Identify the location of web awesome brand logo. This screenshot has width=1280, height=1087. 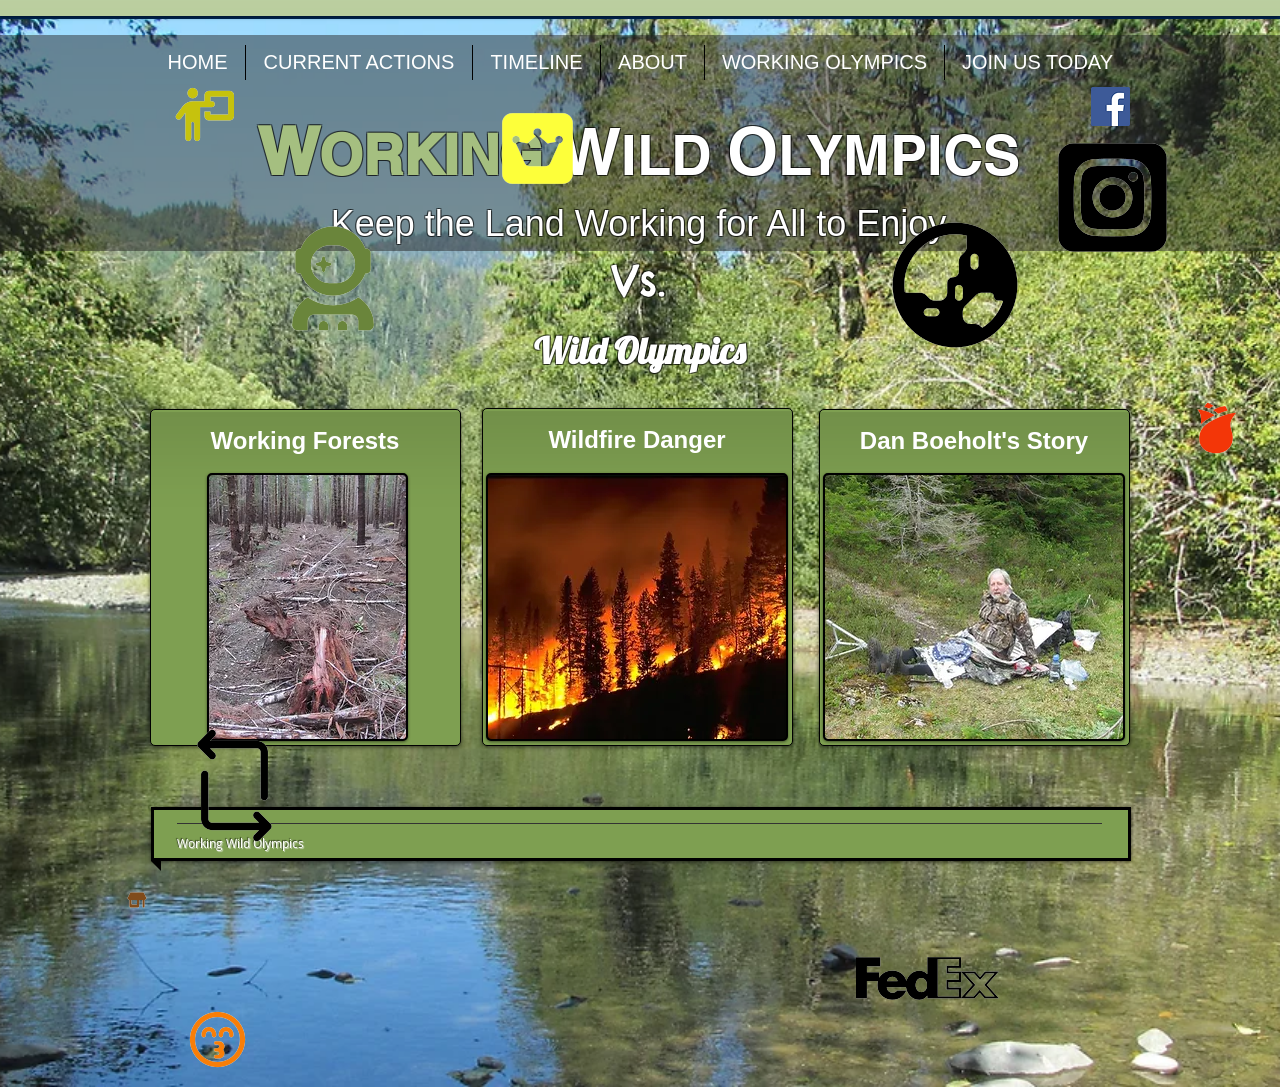
(537, 148).